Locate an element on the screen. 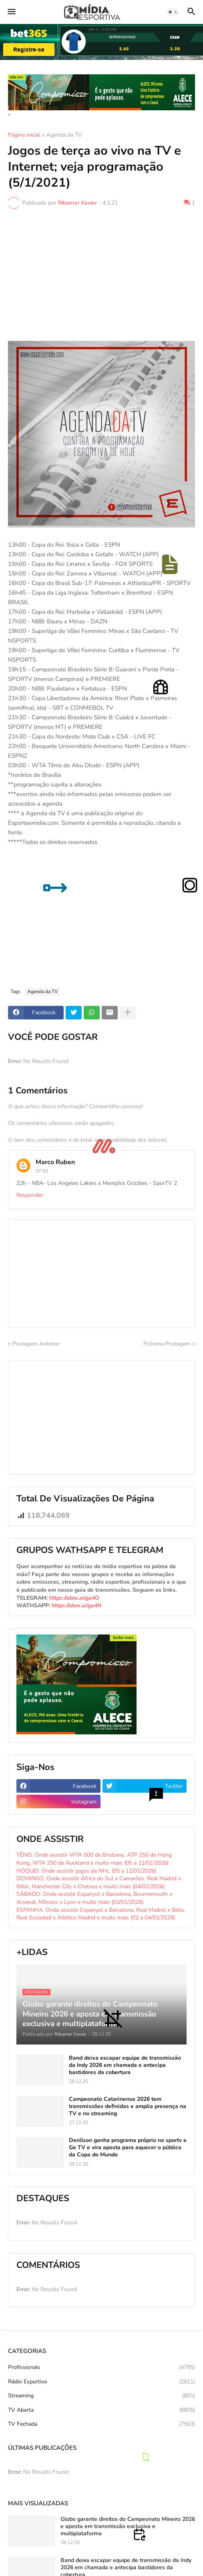 The height and width of the screenshot is (2576, 203). disable frame or crop boundaries is located at coordinates (113, 2019).